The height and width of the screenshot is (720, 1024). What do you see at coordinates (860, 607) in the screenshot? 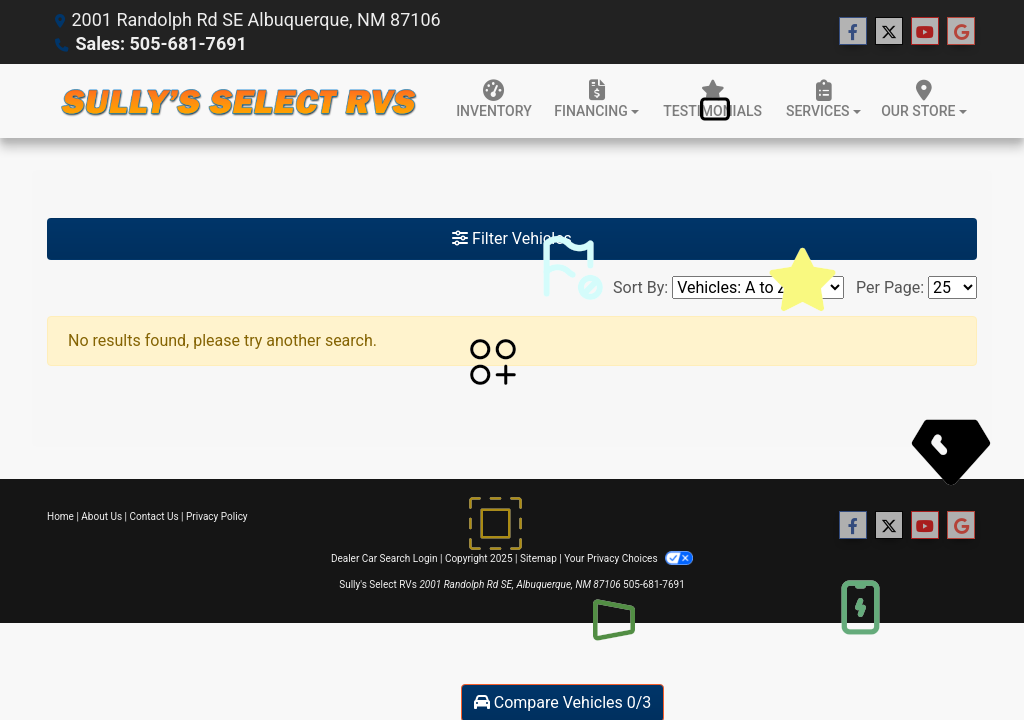
I see `indicates device is currently charging` at bounding box center [860, 607].